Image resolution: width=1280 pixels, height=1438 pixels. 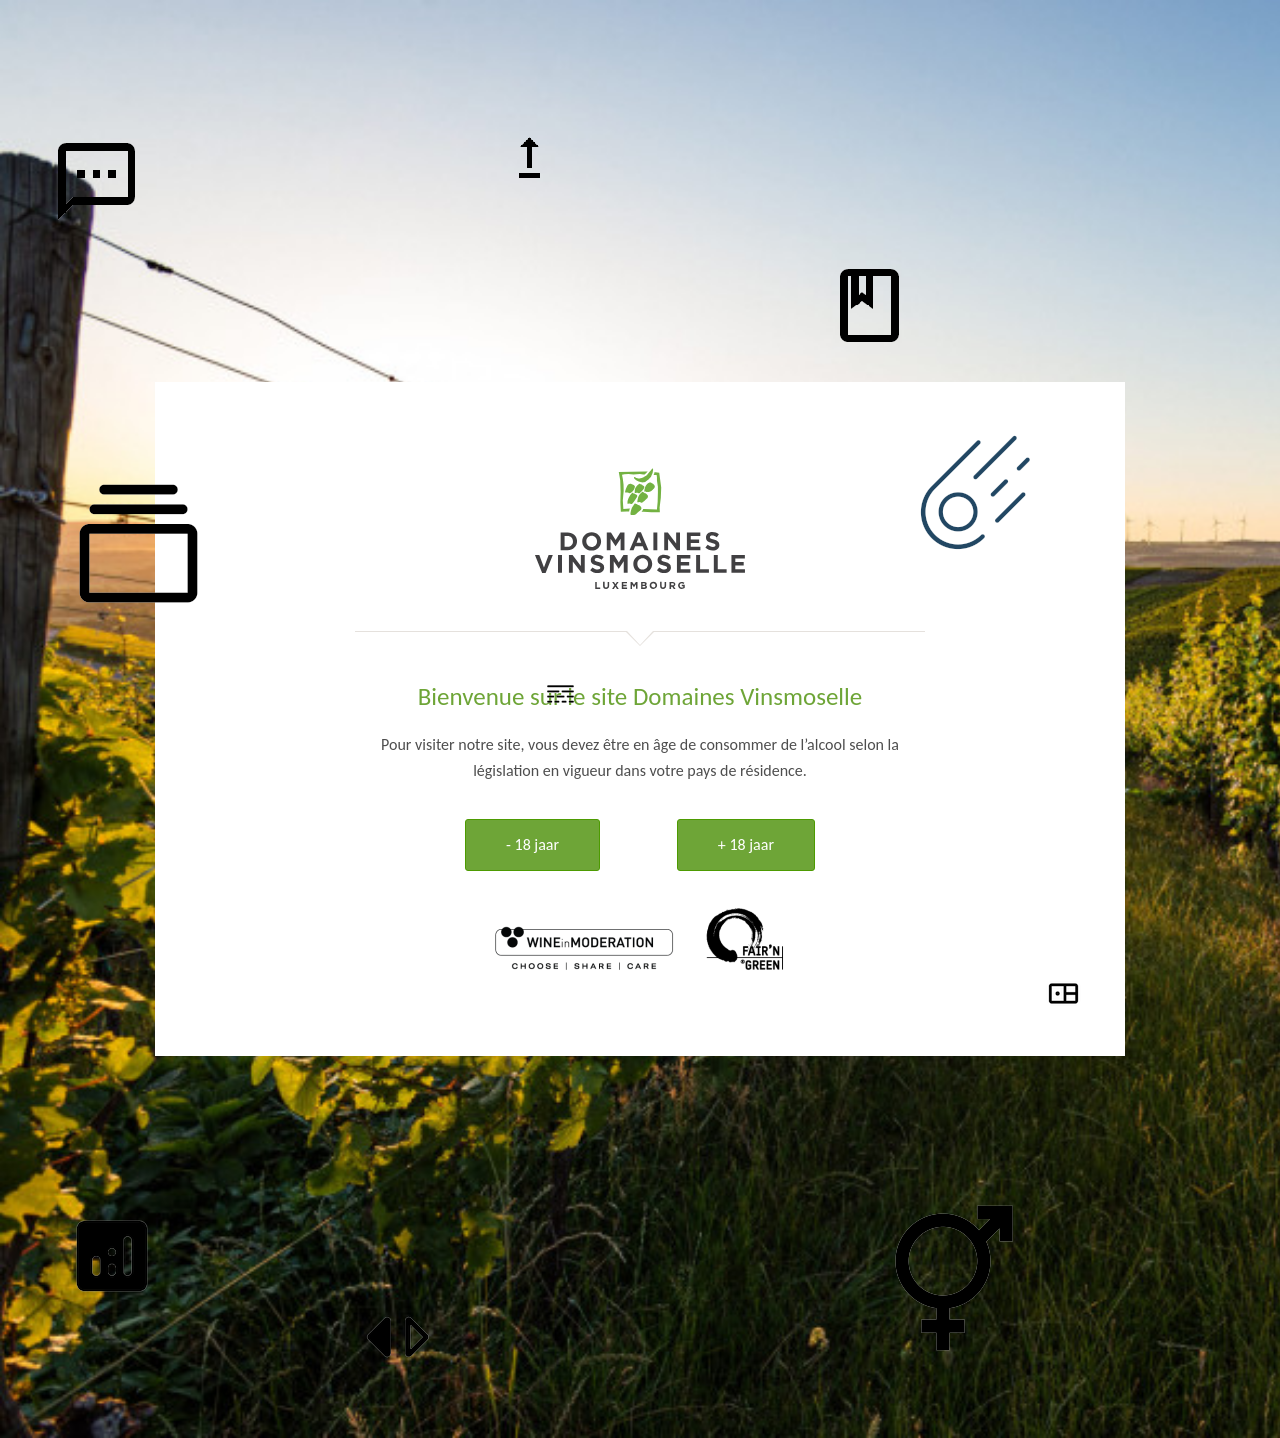 What do you see at coordinates (112, 1256) in the screenshot?
I see `view analytics and statistics` at bounding box center [112, 1256].